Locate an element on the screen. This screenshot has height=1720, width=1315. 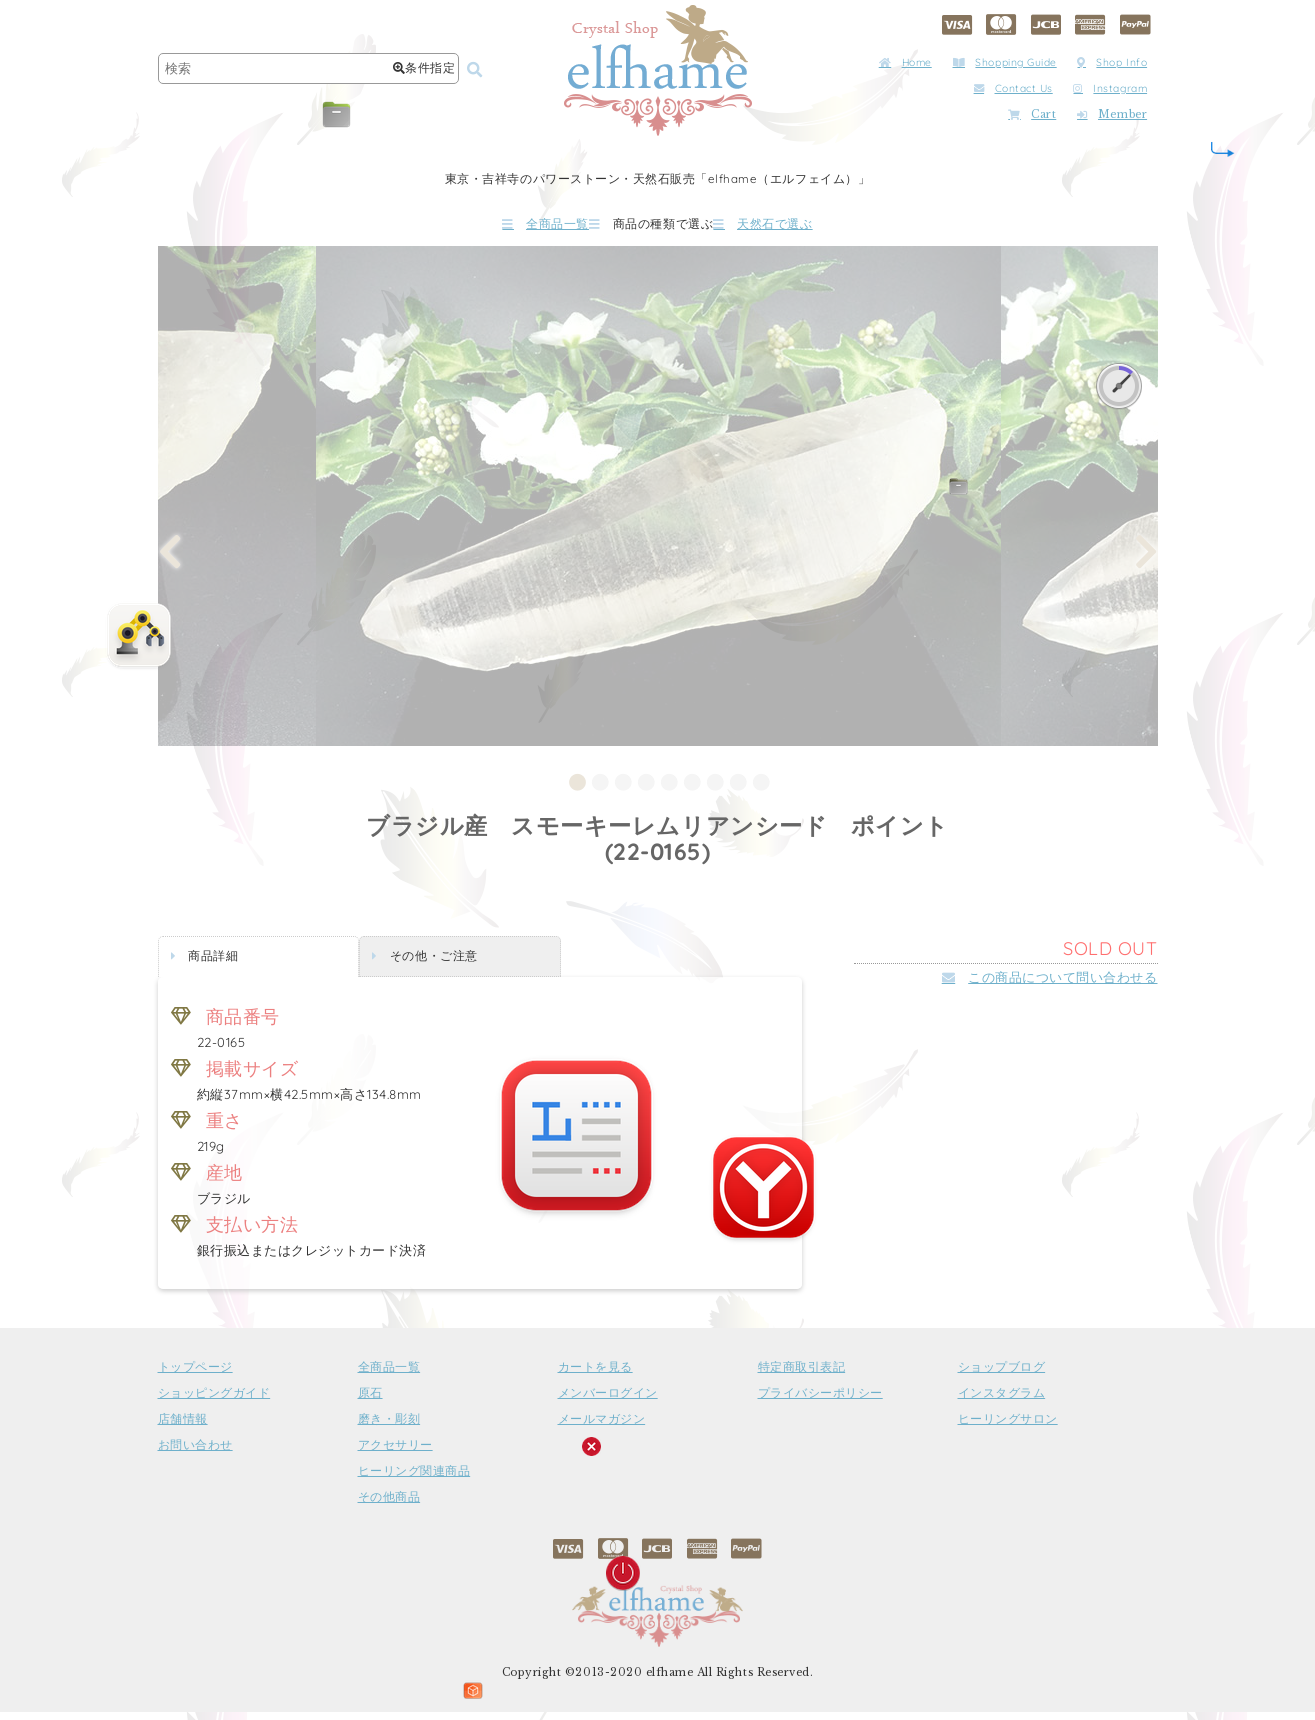
open Lorem placeholder text generator app is located at coordinates (576, 1135).